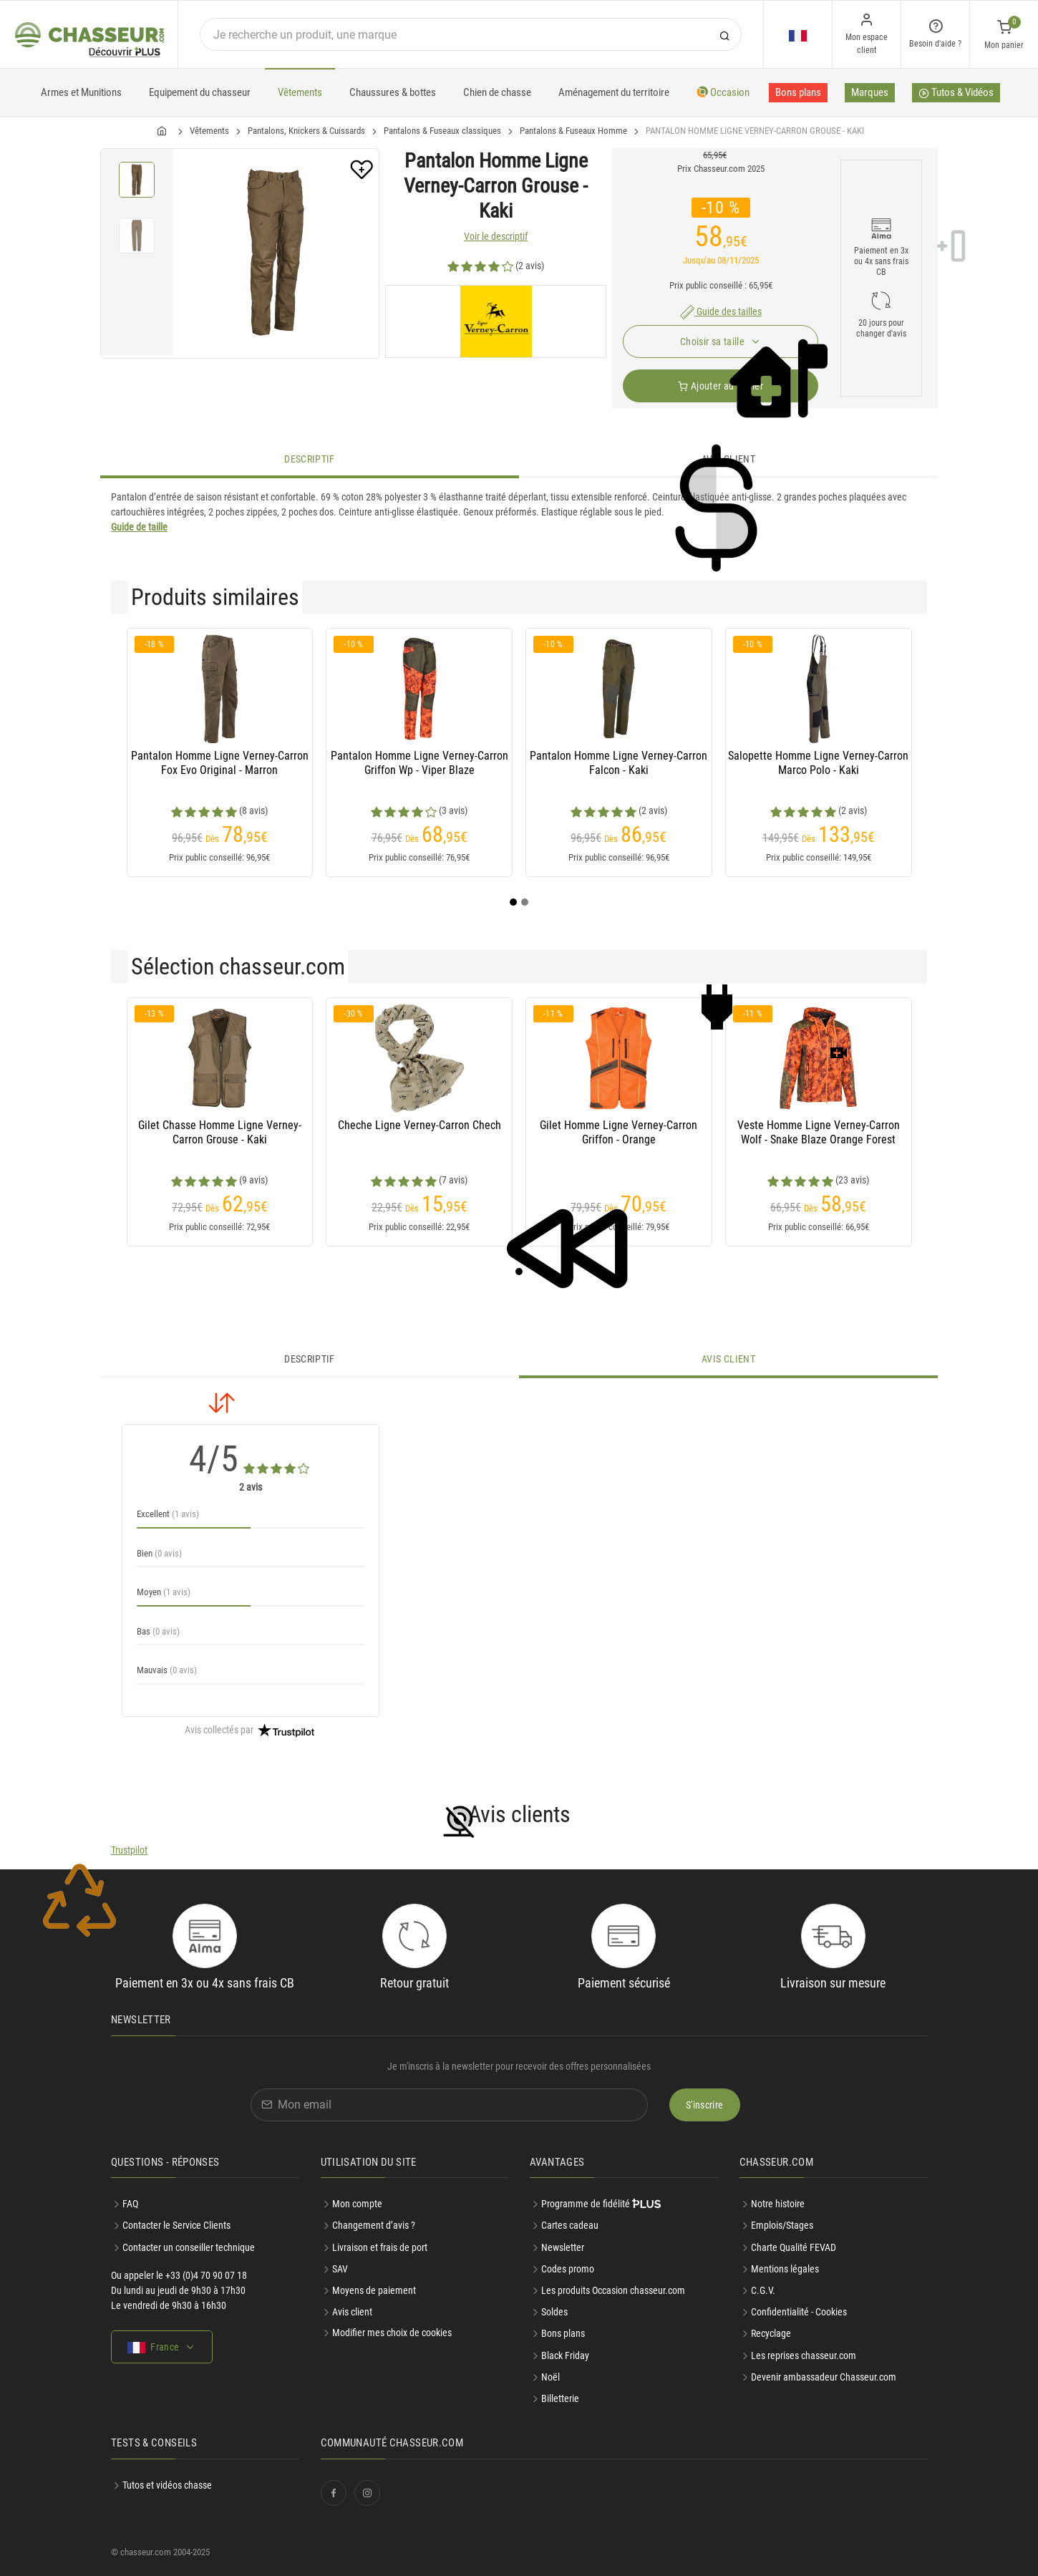 This screenshot has width=1038, height=2576. I want to click on view pricing or payment options, so click(716, 508).